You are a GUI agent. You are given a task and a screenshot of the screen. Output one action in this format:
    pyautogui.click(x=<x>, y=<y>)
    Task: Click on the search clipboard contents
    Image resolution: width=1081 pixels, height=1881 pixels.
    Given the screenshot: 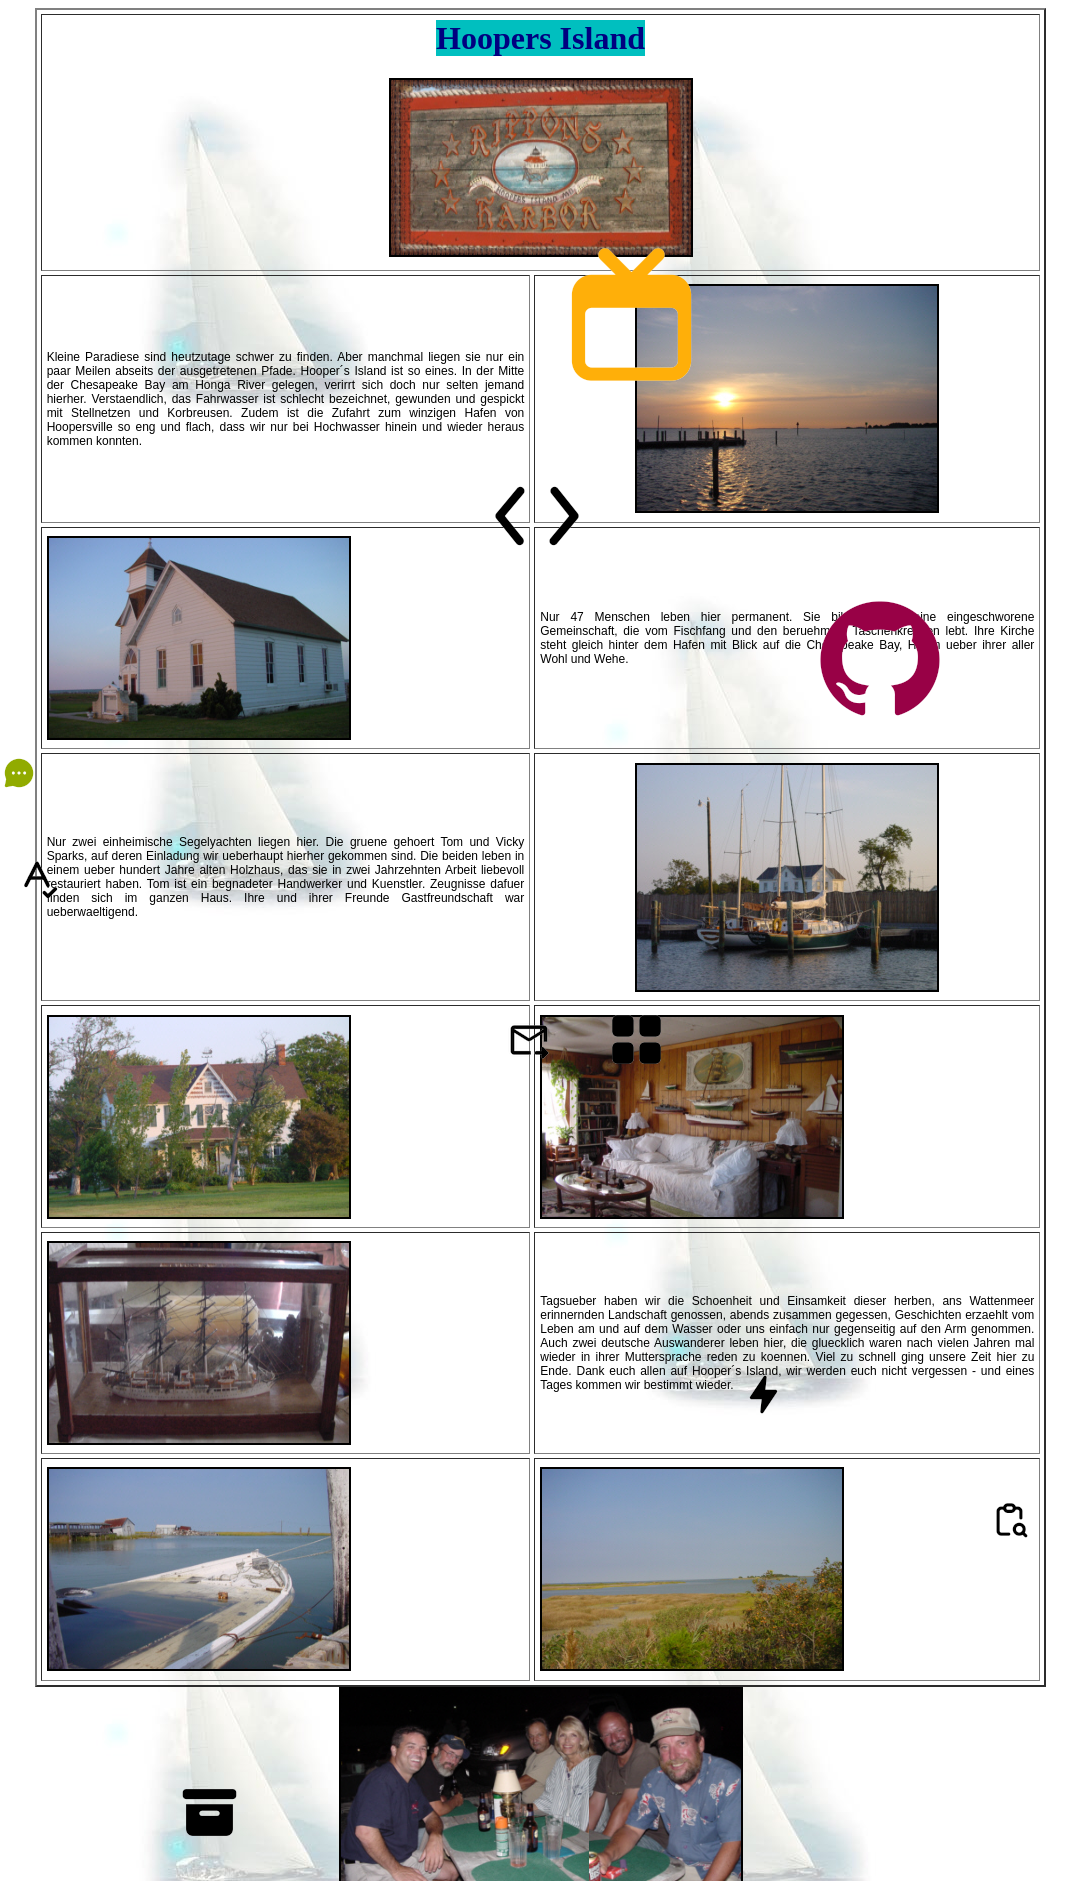 What is the action you would take?
    pyautogui.click(x=1009, y=1519)
    